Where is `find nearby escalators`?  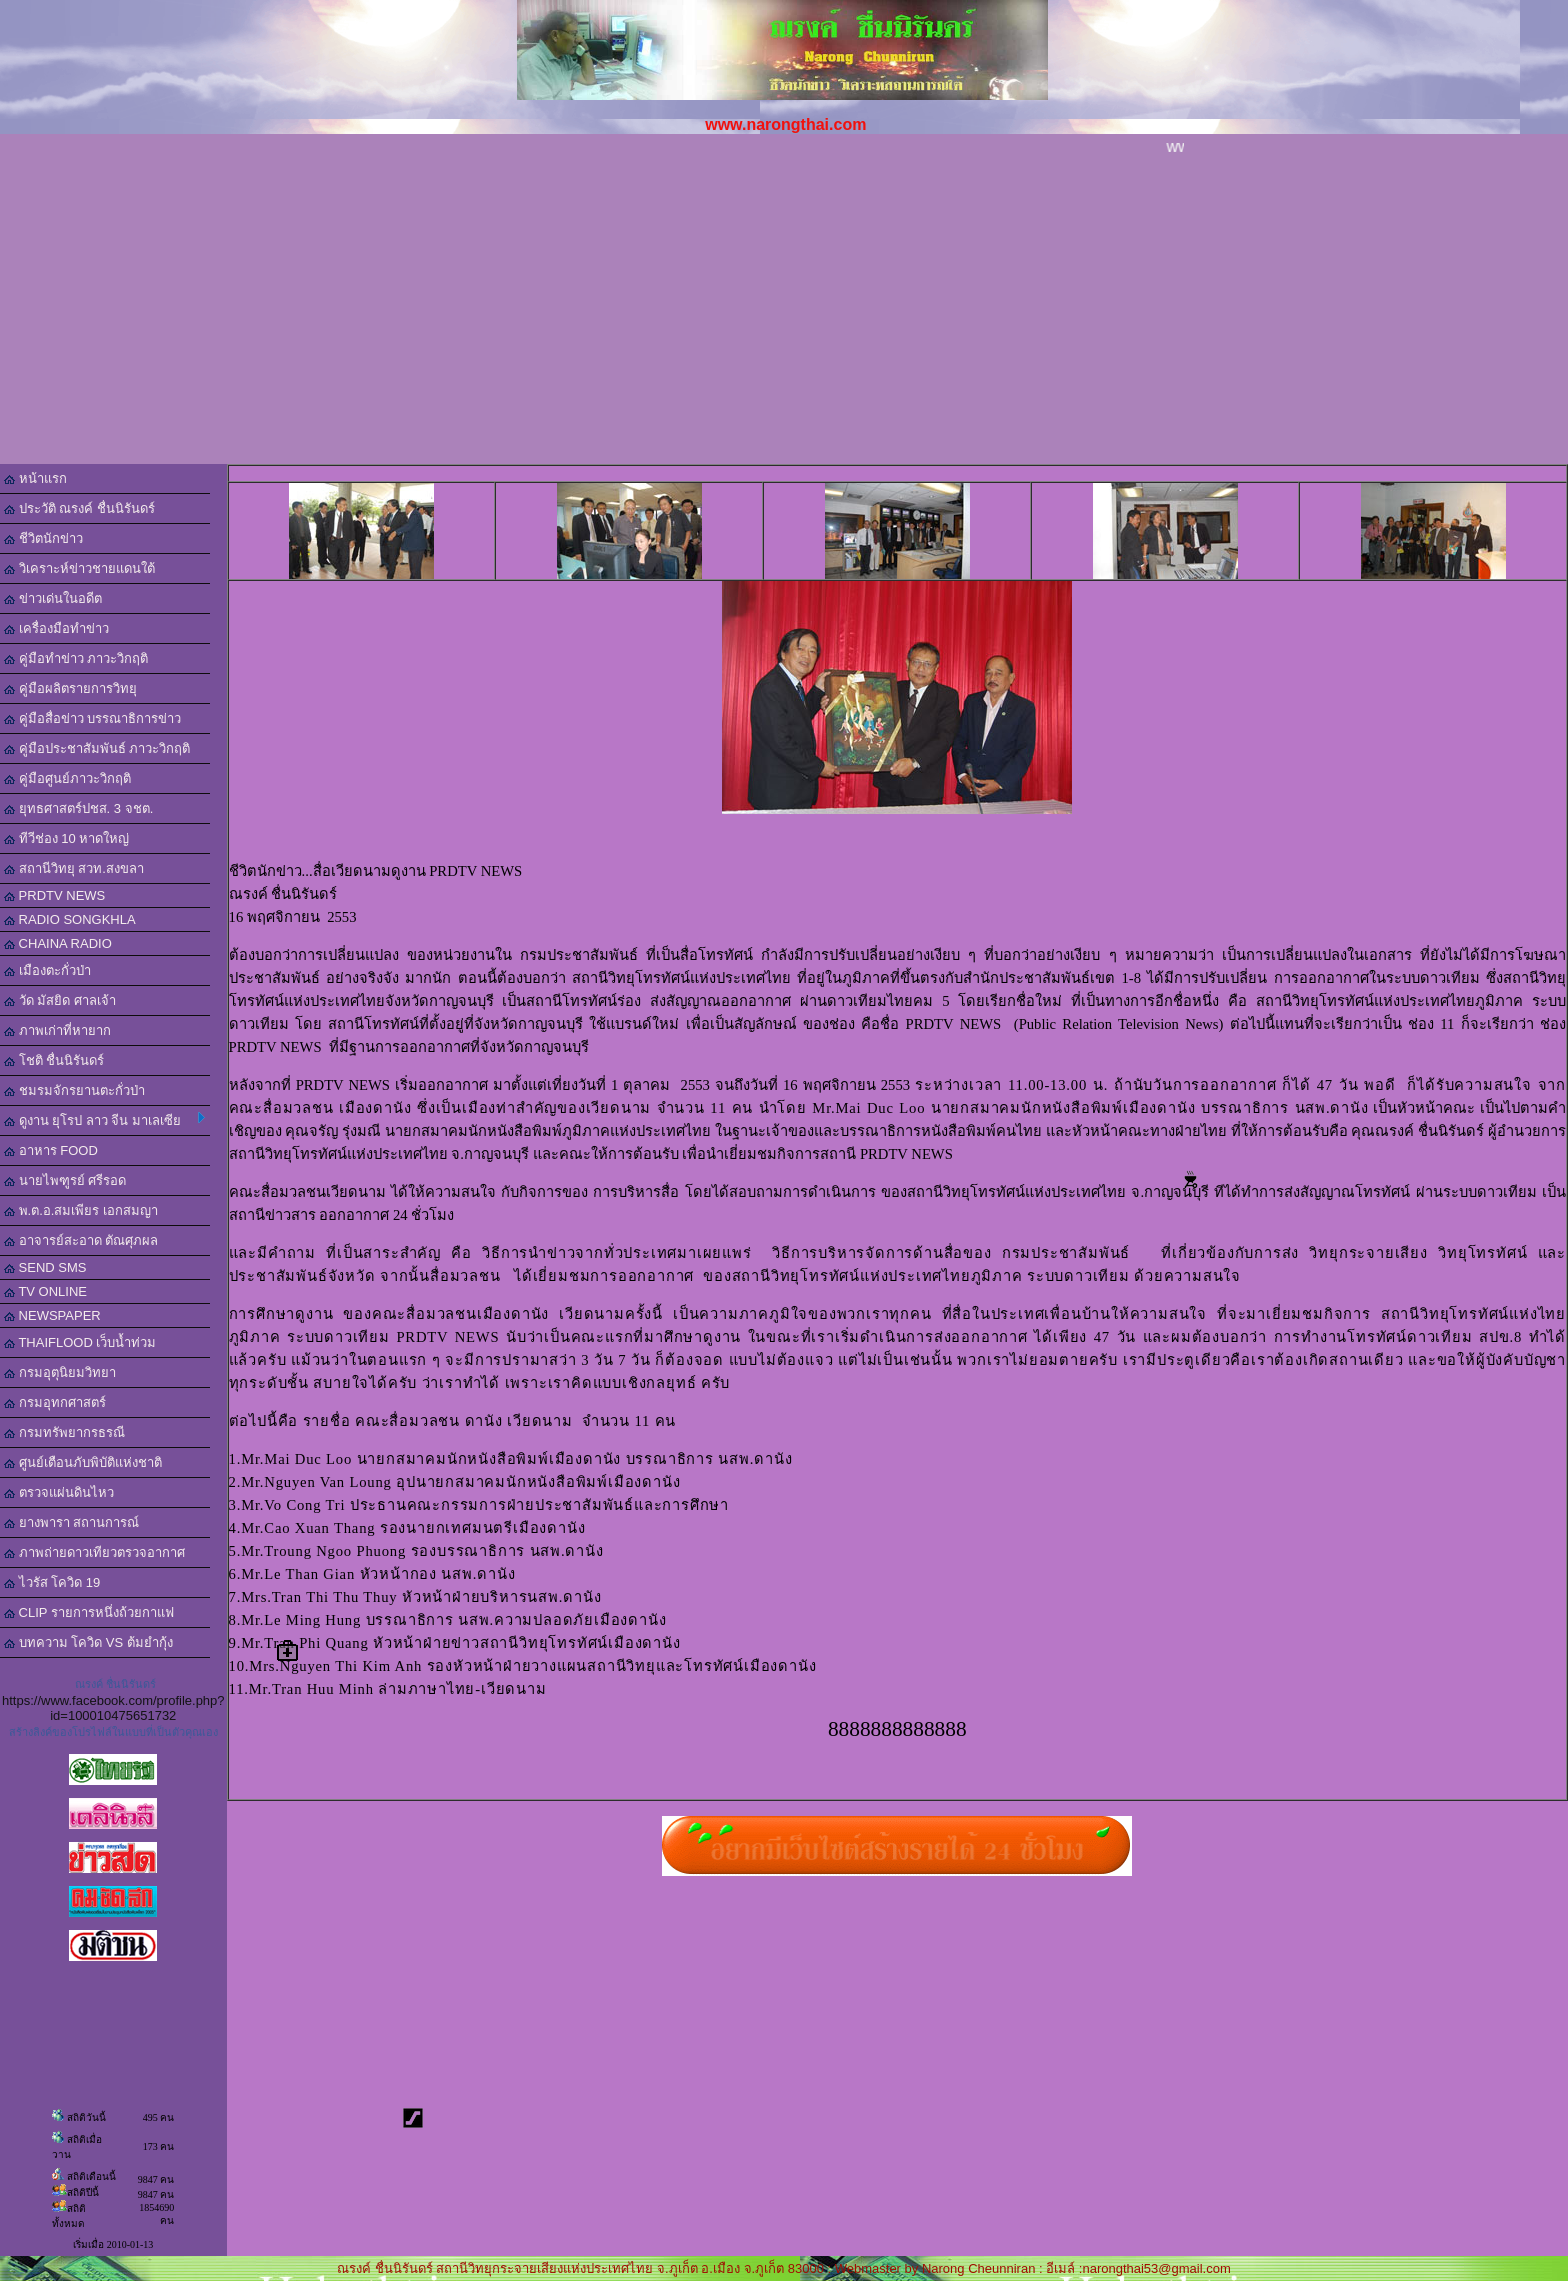 find nearby escalators is located at coordinates (413, 2118).